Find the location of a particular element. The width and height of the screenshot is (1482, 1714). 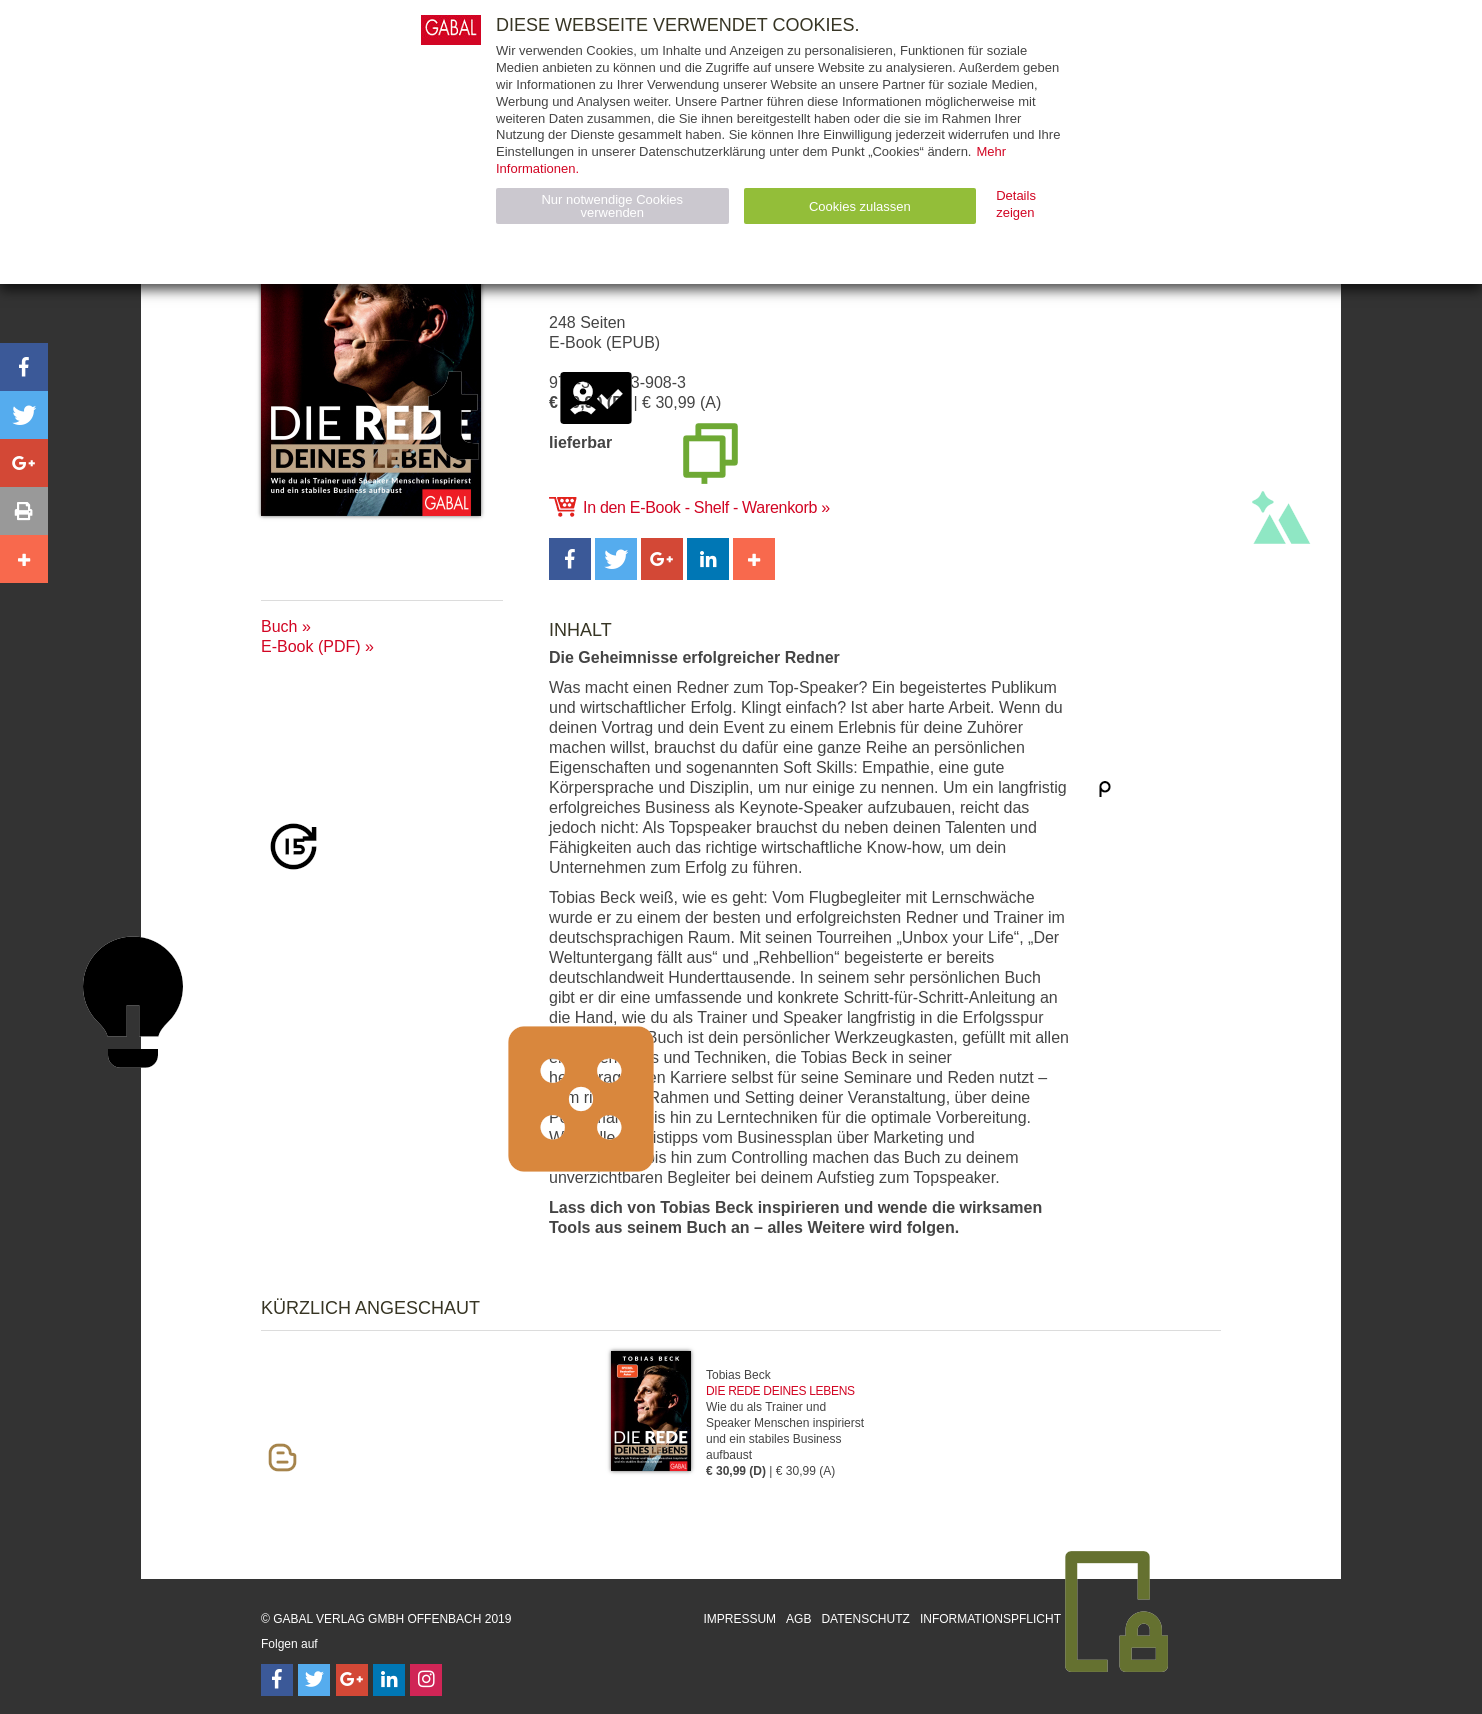

aed electrode pads for defibrillator device is located at coordinates (710, 450).